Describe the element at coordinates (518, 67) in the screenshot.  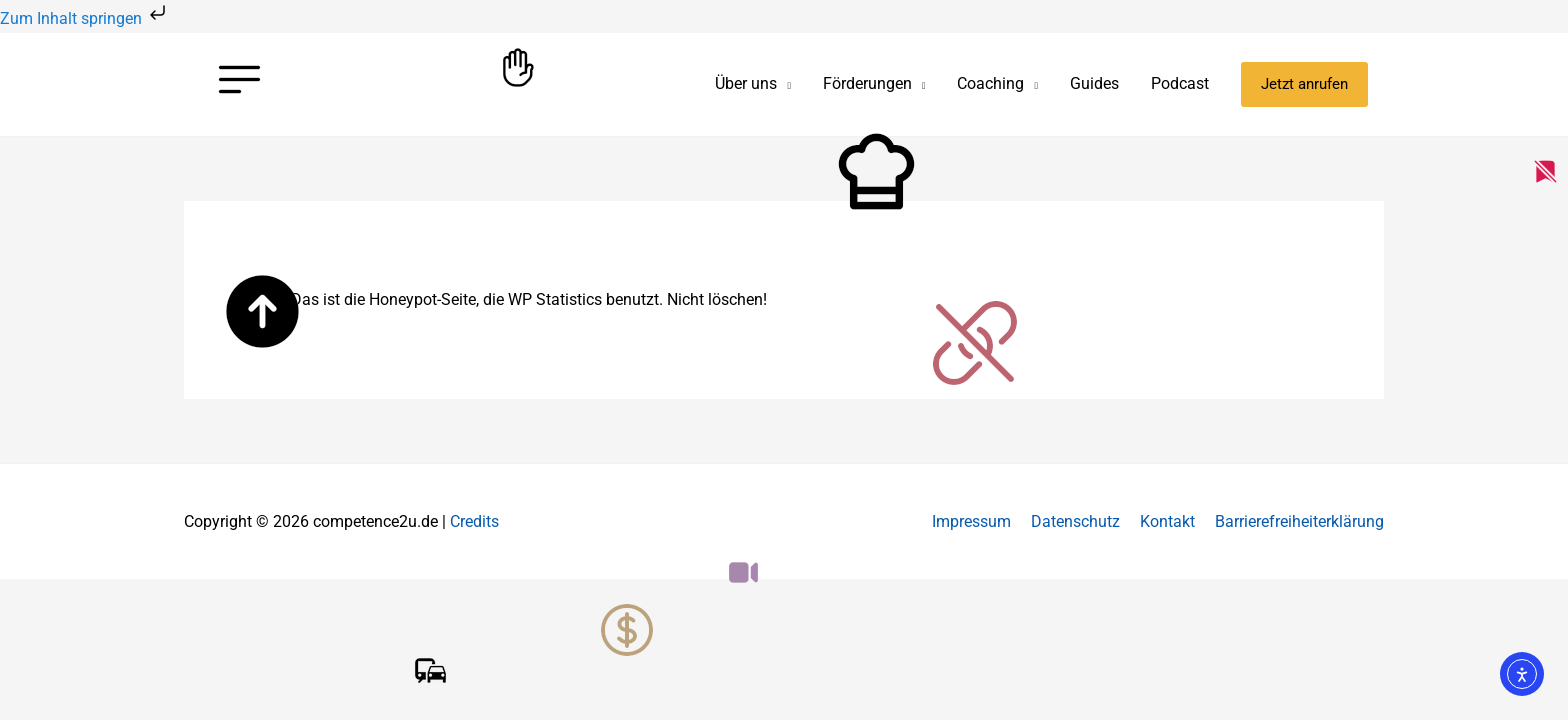
I see `stop or pause an action` at that location.